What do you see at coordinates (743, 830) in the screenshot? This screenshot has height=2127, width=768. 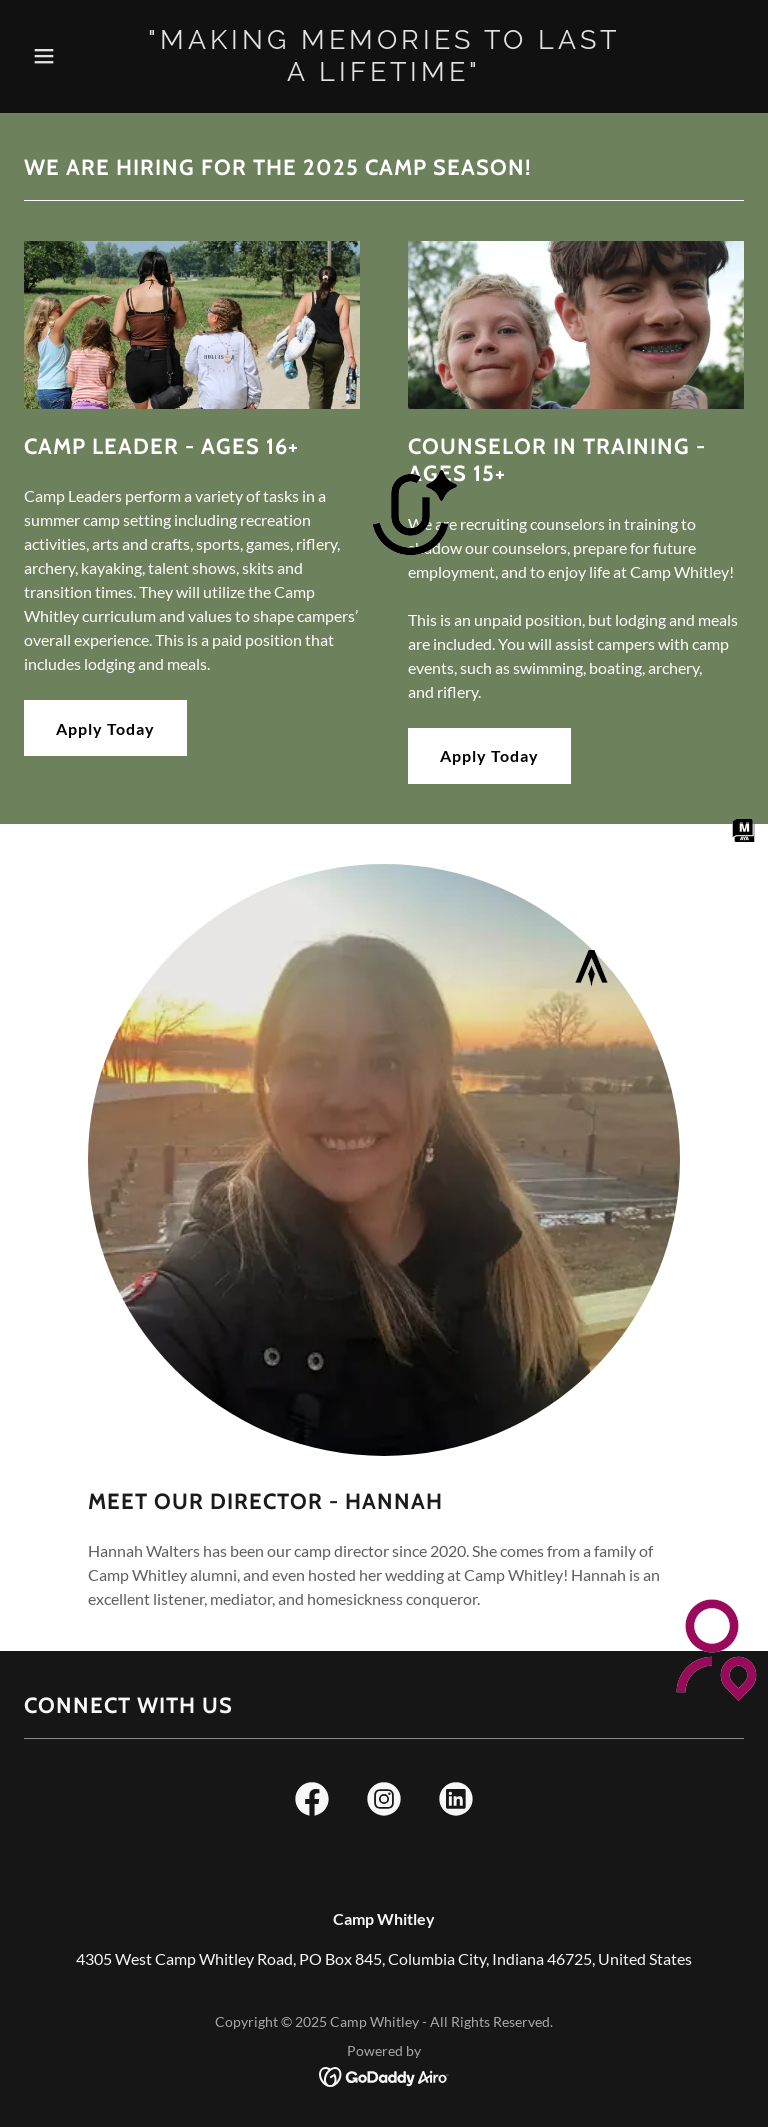 I see `open Autodesk Maya application` at bounding box center [743, 830].